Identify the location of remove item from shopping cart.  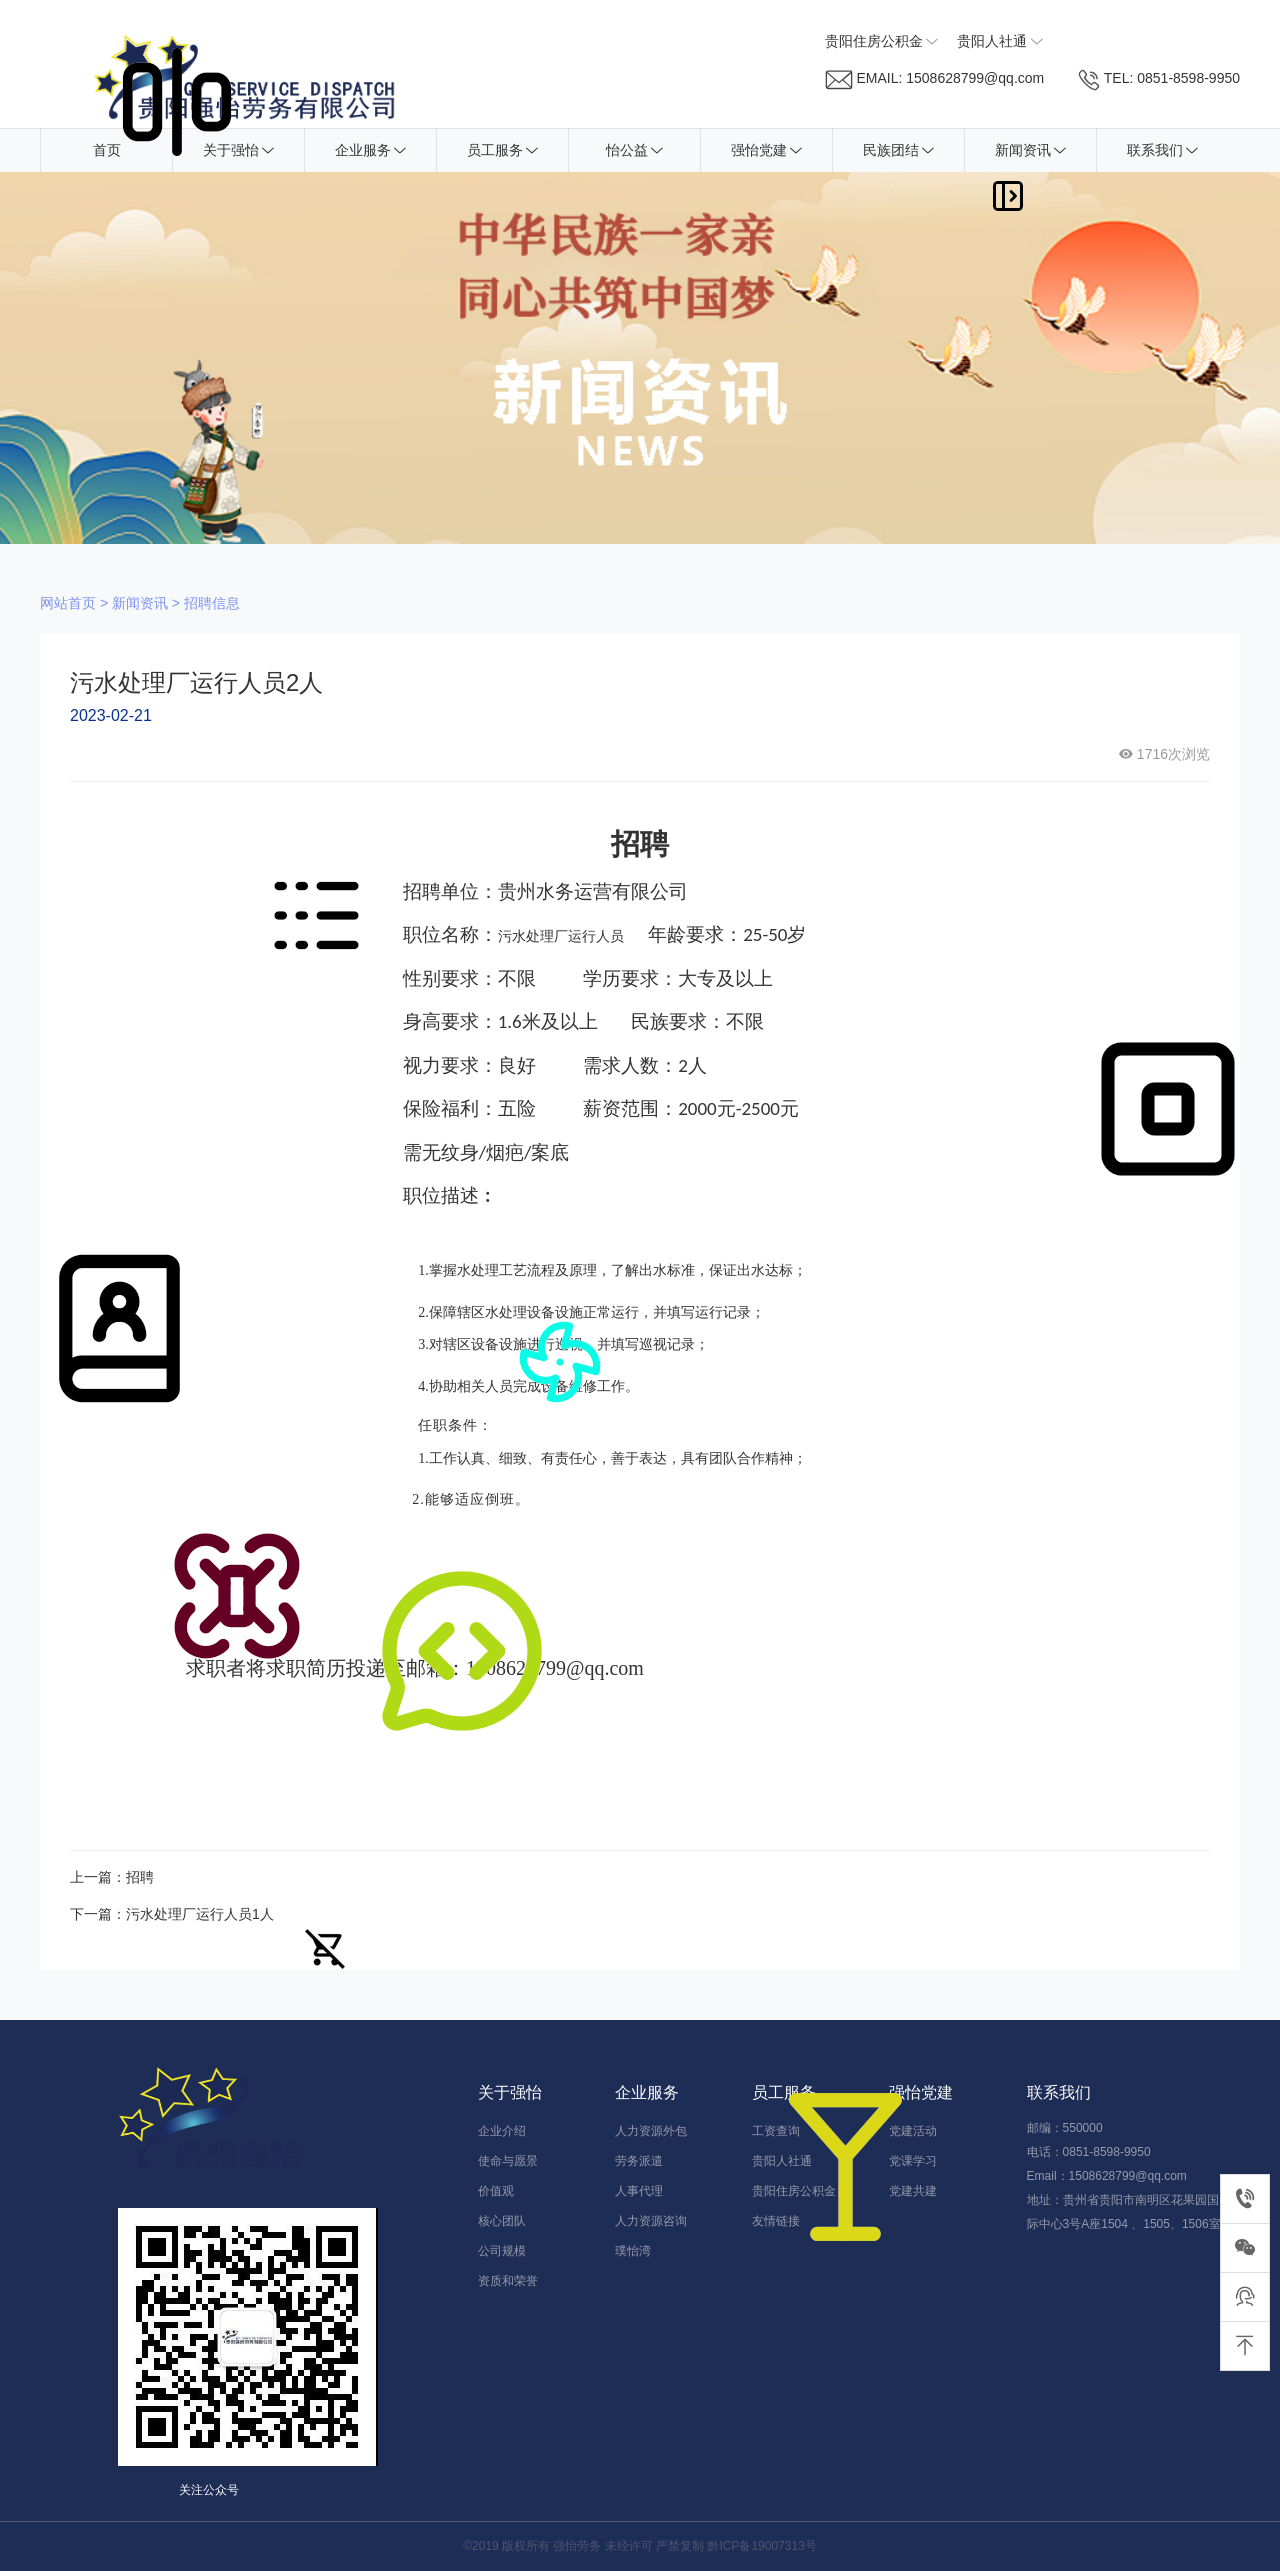
(326, 1948).